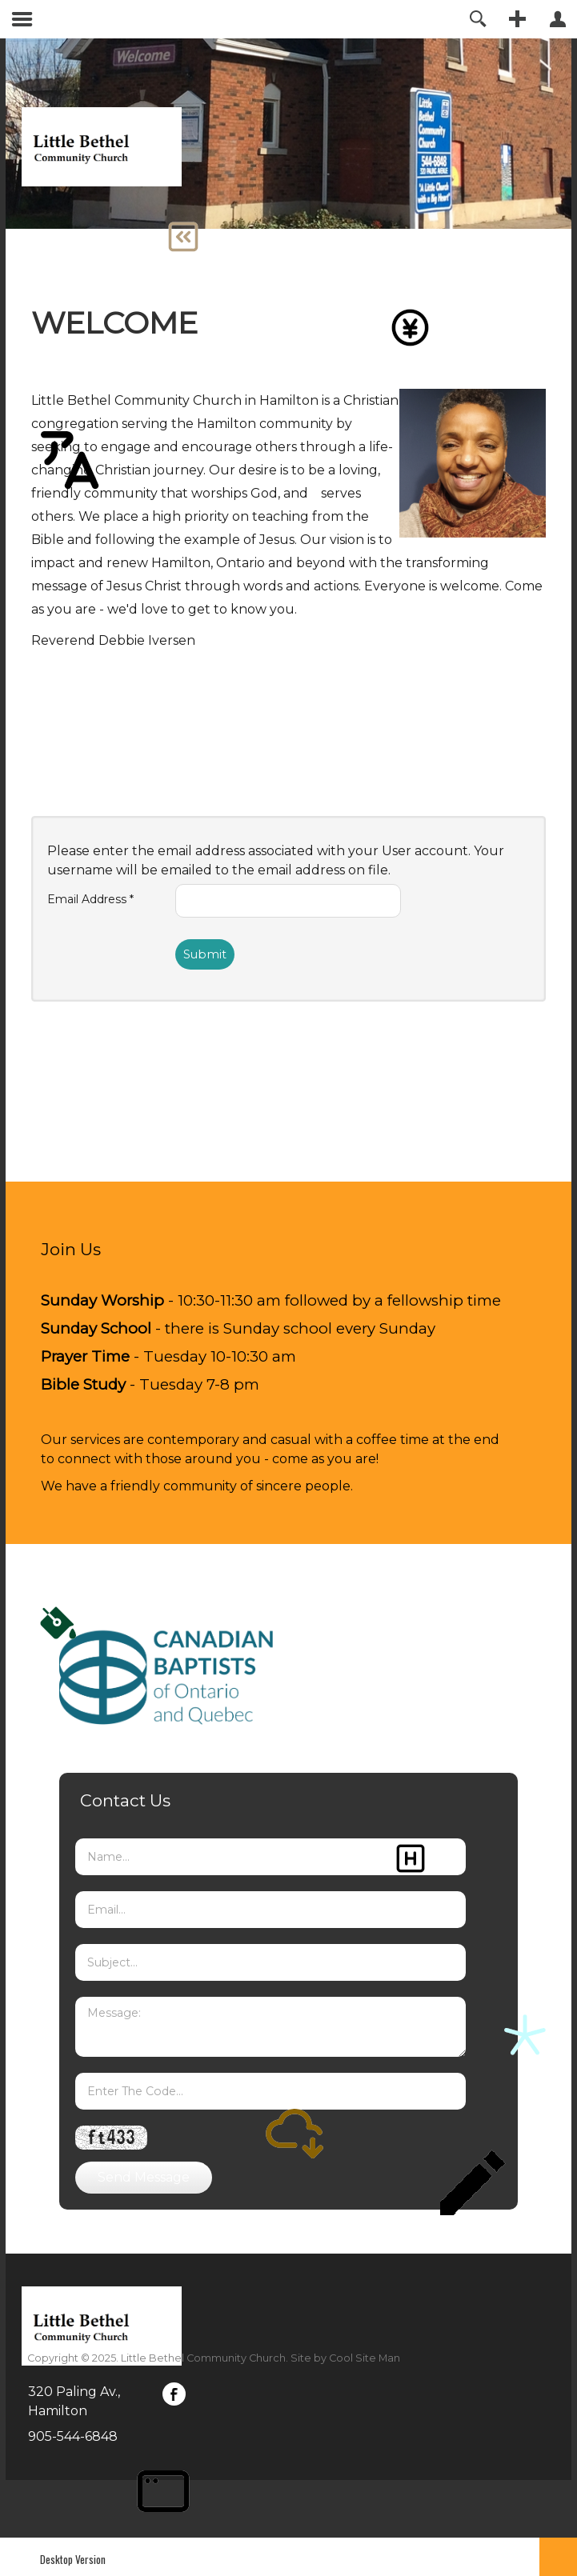 The height and width of the screenshot is (2576, 577). Describe the element at coordinates (183, 237) in the screenshot. I see `go back to previous section` at that location.